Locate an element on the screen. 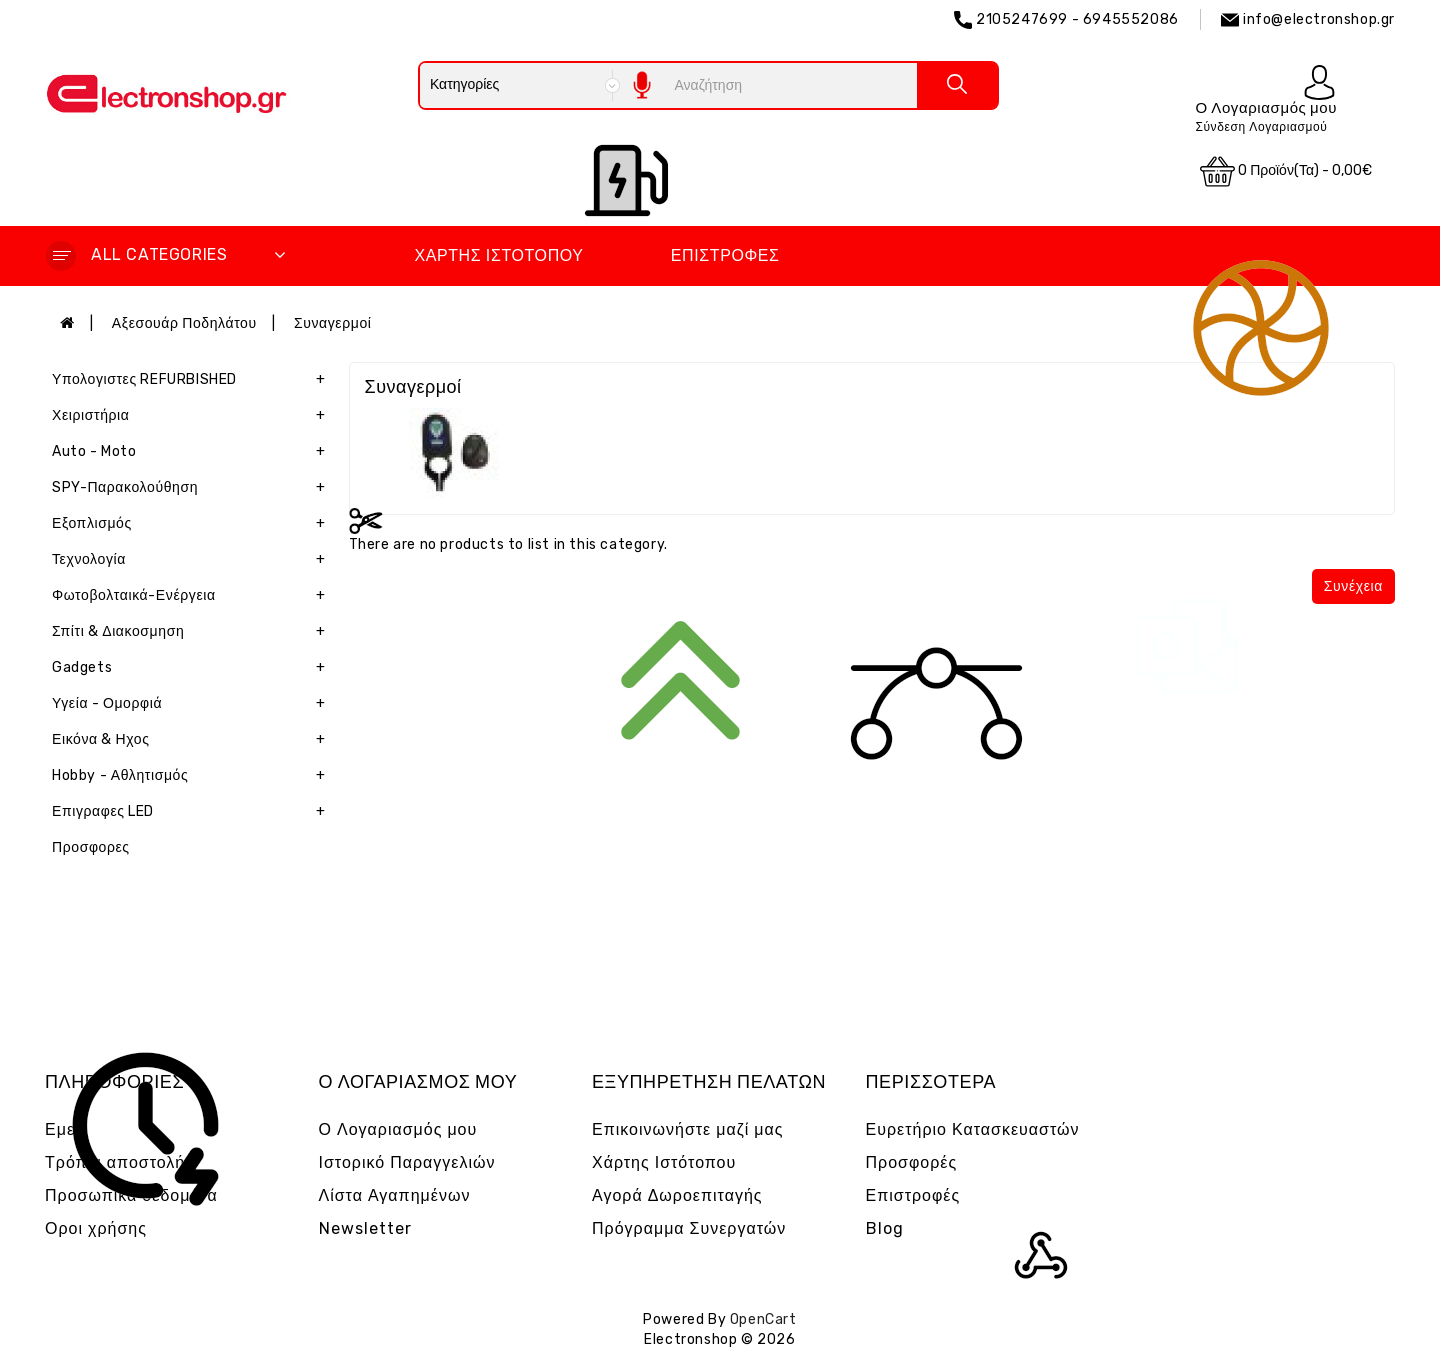  indicates content is loading is located at coordinates (1261, 328).